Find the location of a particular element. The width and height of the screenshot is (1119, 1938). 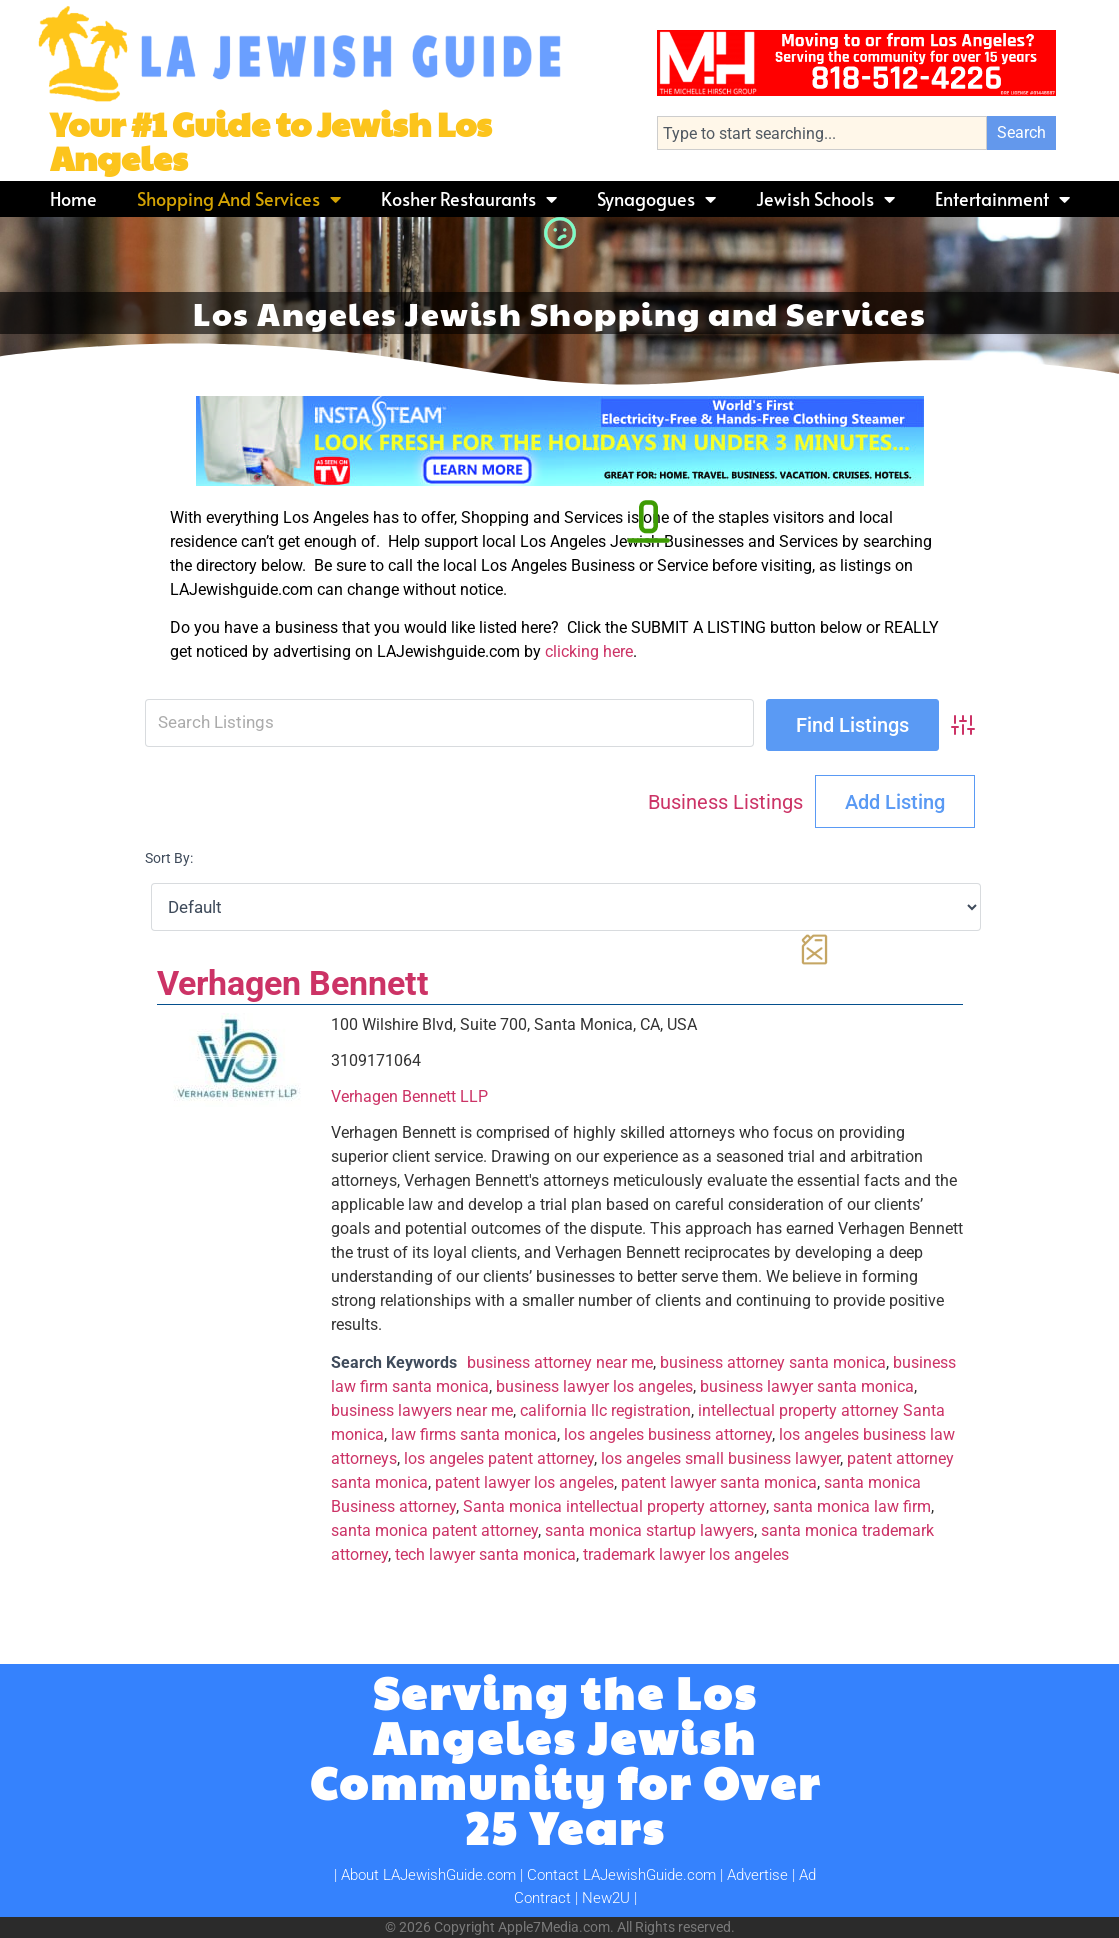

indicate user frustration or negative feedback is located at coordinates (560, 233).